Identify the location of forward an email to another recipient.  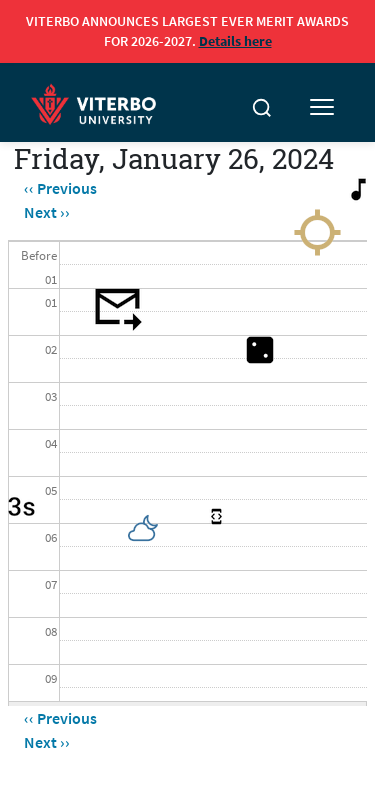
(117, 306).